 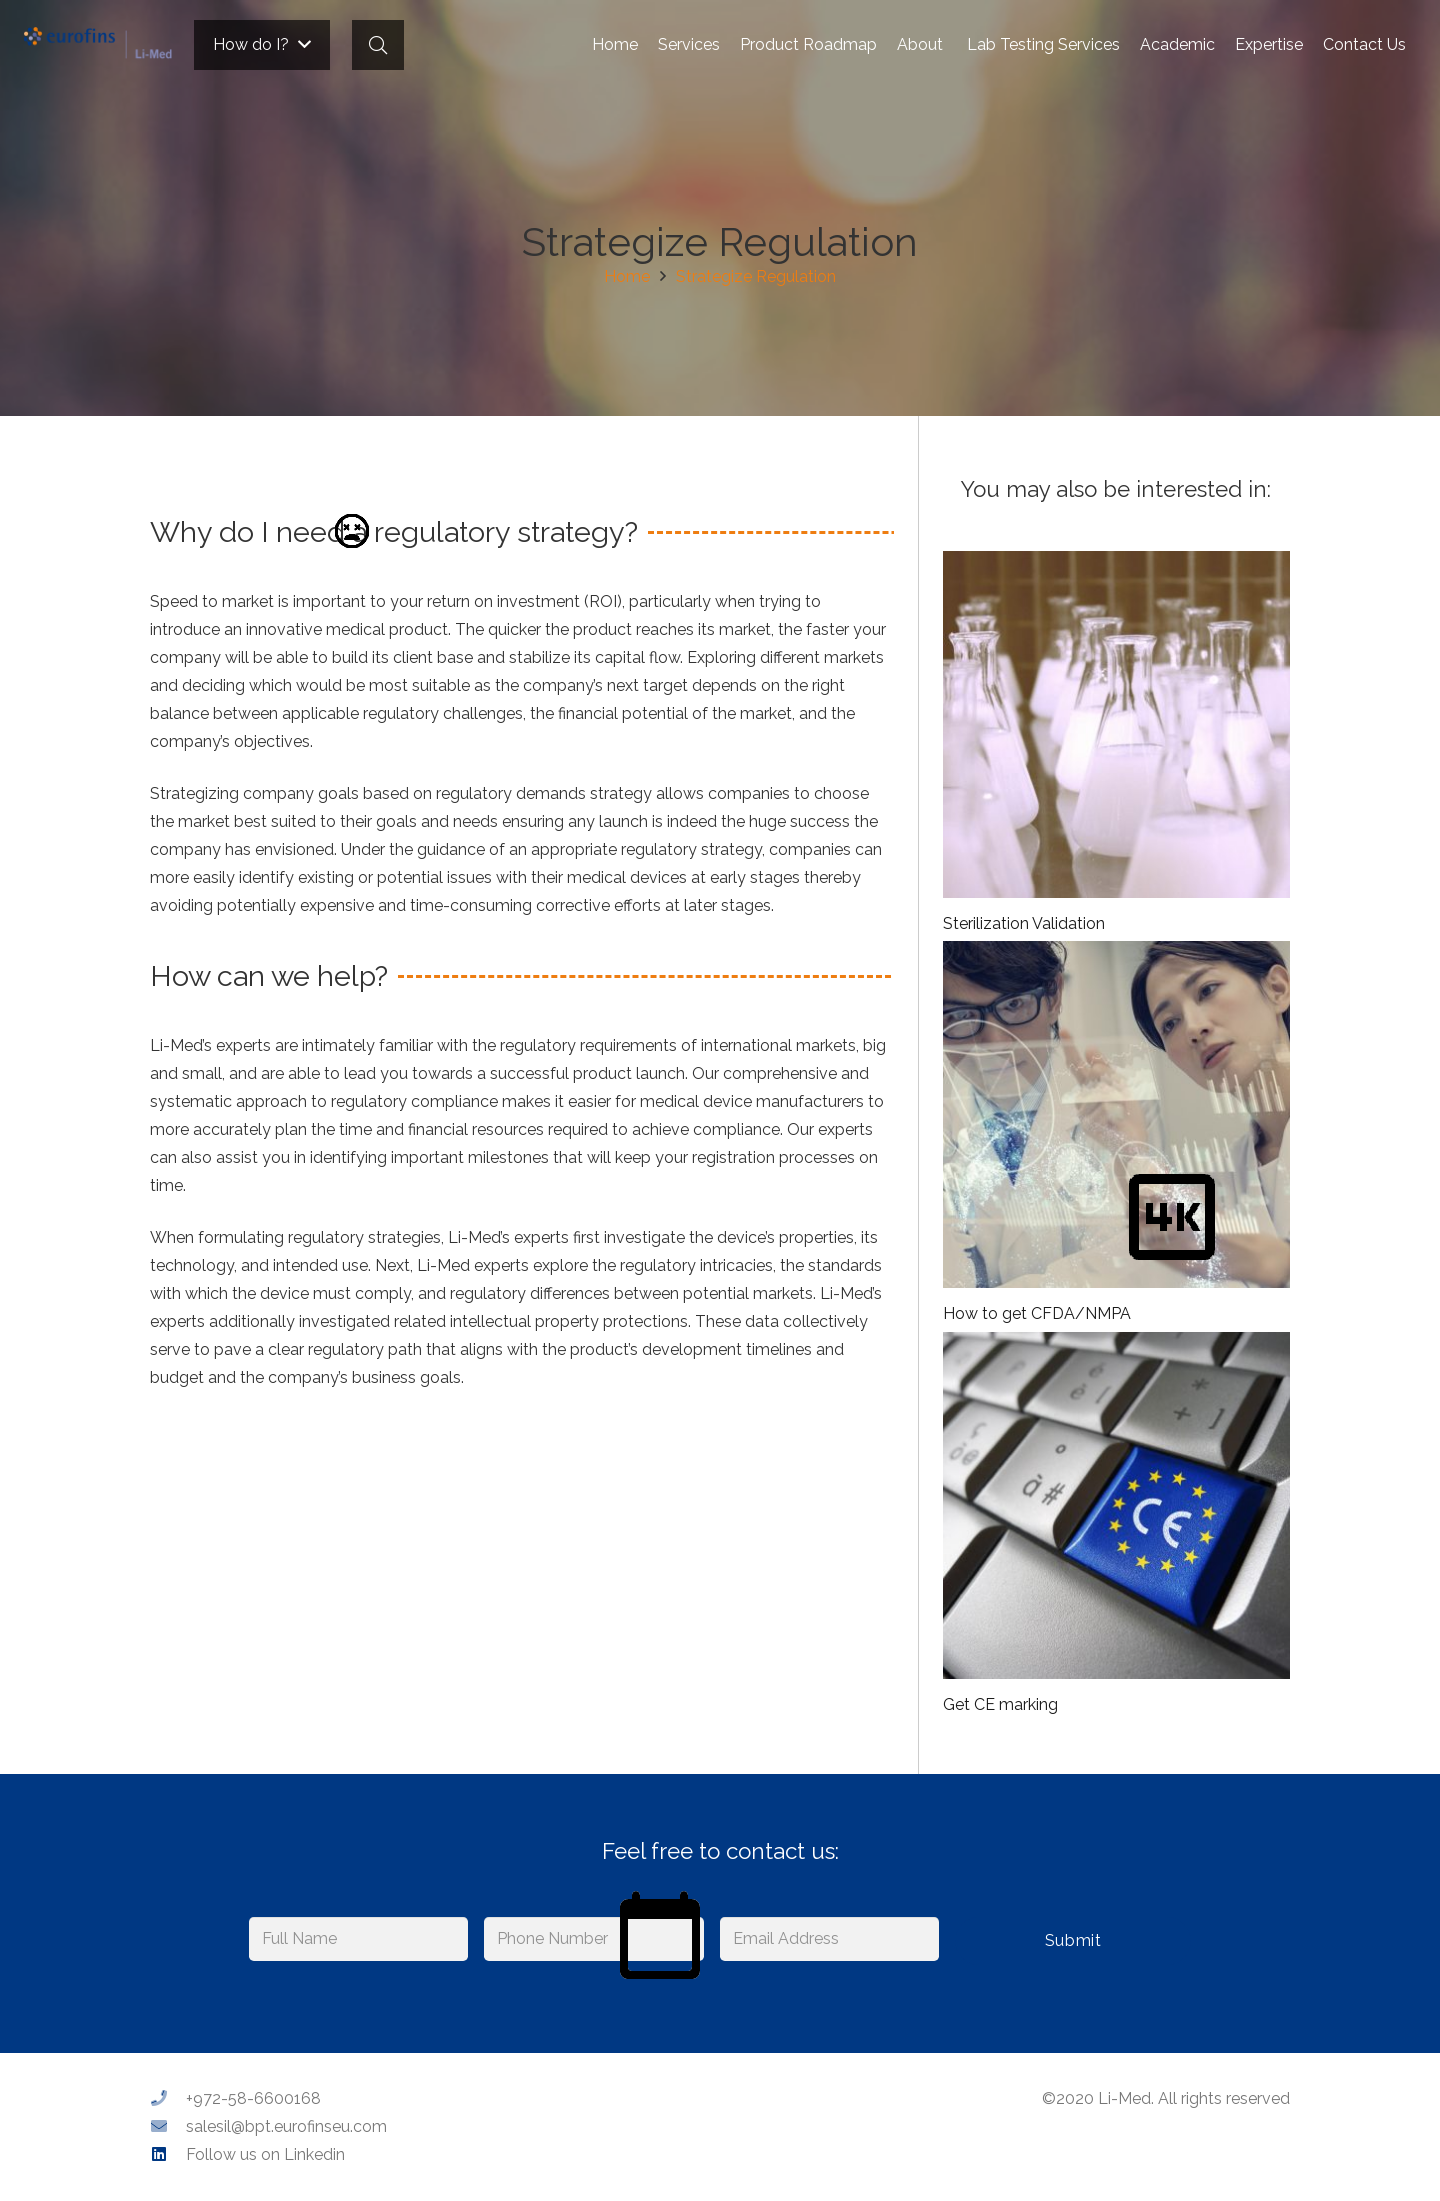 I want to click on rate experience as very dissatisfied, so click(x=352, y=531).